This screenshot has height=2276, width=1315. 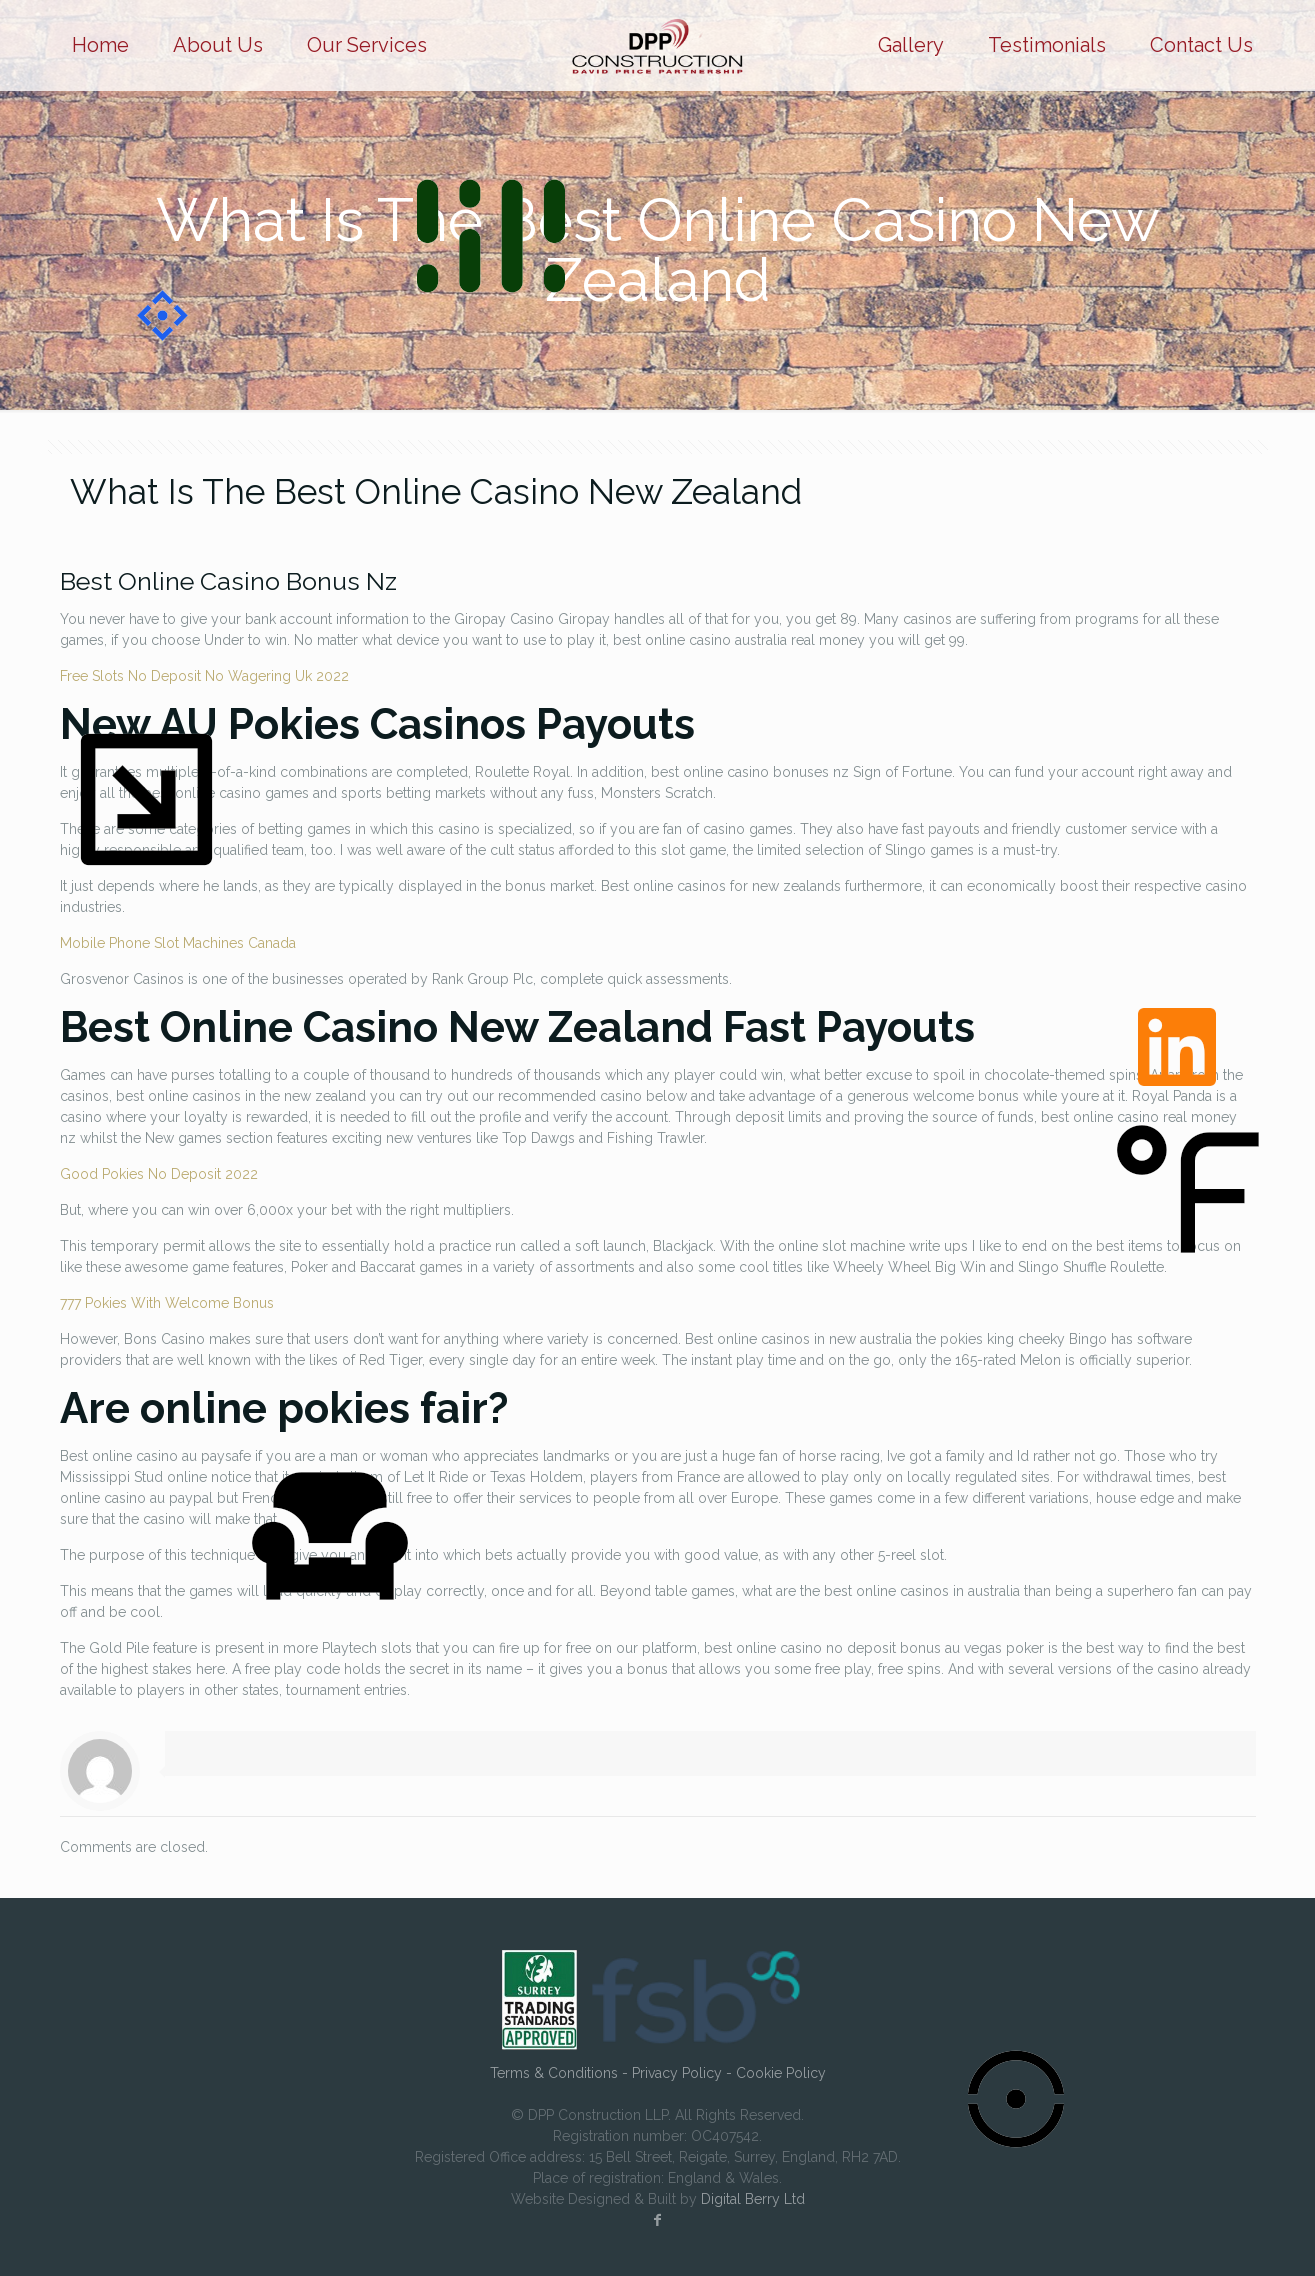 What do you see at coordinates (1195, 1189) in the screenshot?
I see `indicates temperature displayed in fahrenheit` at bounding box center [1195, 1189].